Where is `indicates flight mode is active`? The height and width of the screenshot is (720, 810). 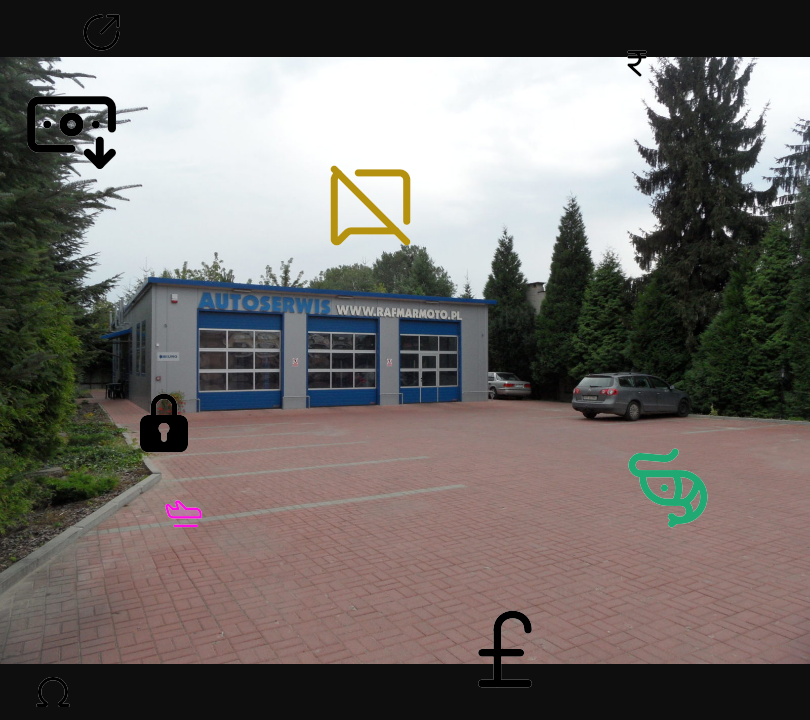
indicates flight mode is active is located at coordinates (183, 512).